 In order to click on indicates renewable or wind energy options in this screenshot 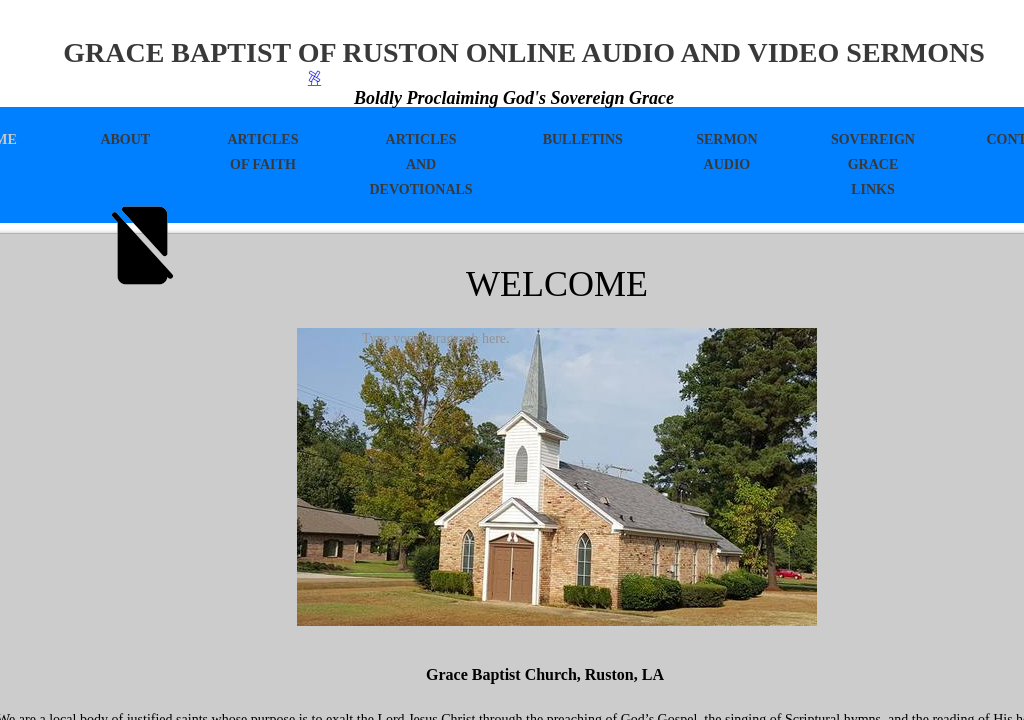, I will do `click(314, 78)`.